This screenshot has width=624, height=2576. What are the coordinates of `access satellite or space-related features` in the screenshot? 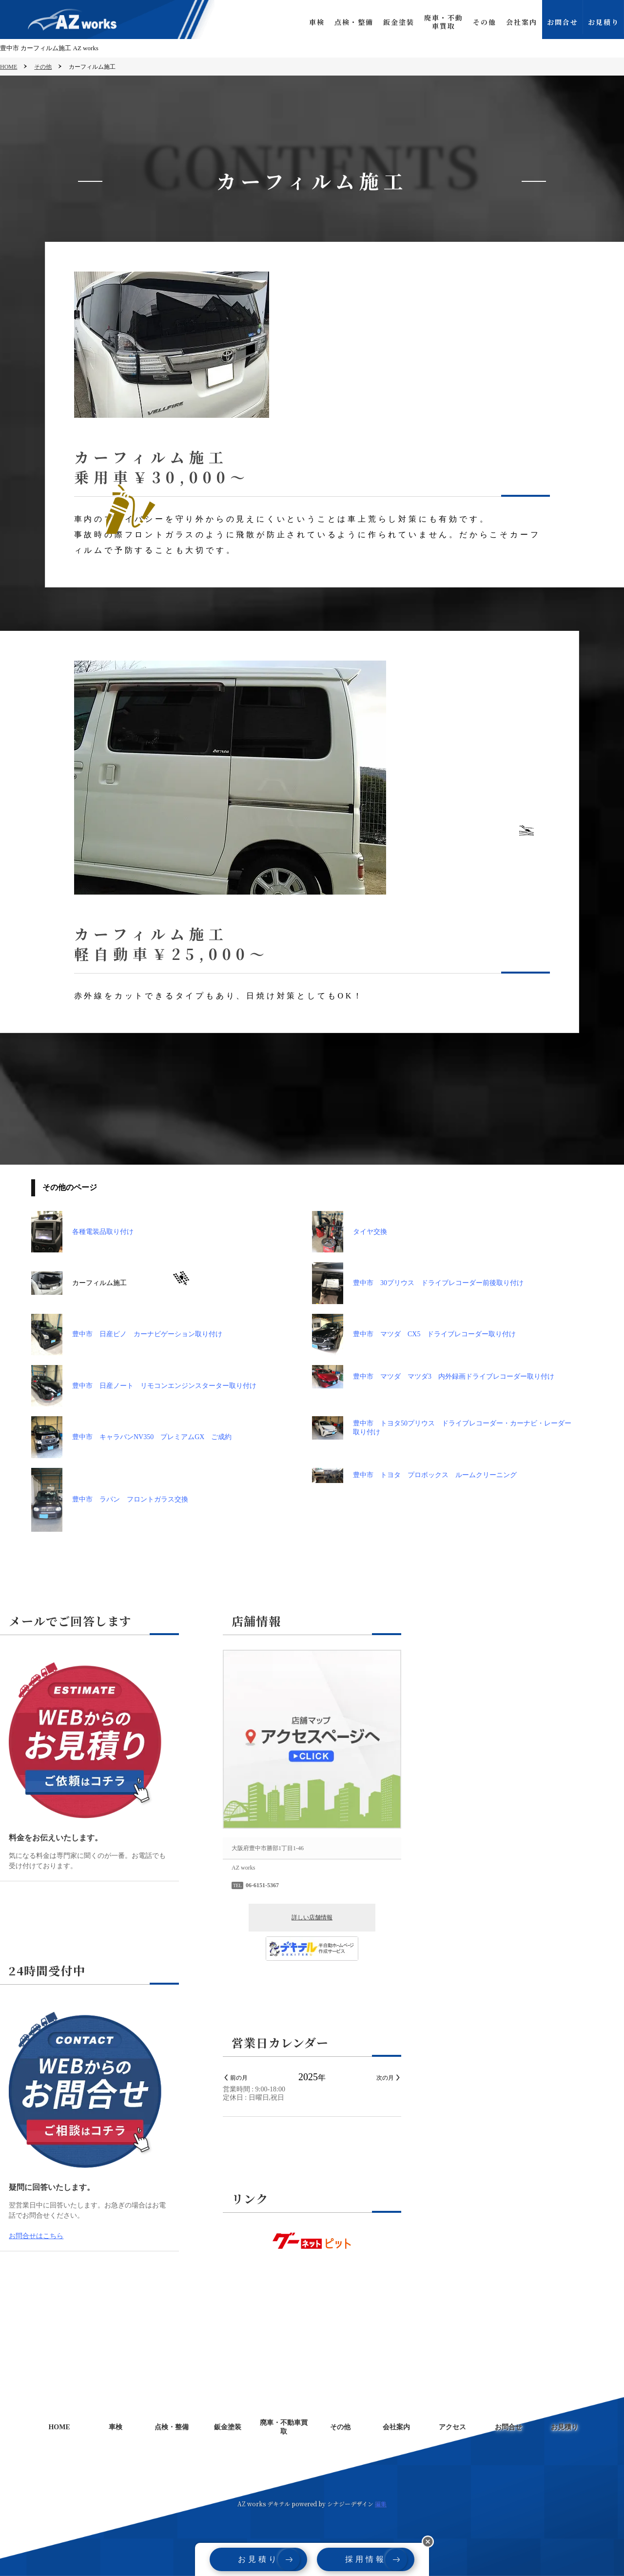 It's located at (181, 1278).